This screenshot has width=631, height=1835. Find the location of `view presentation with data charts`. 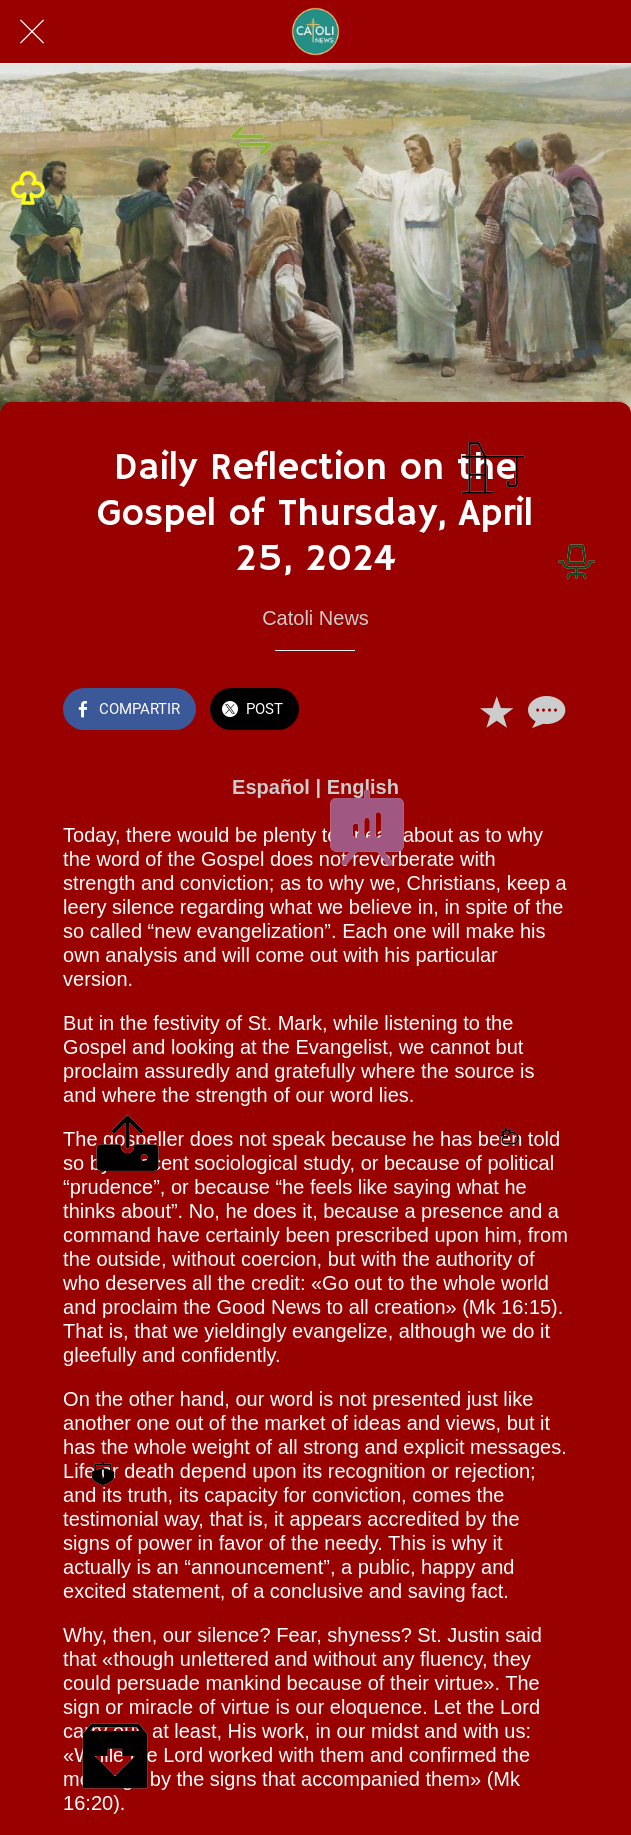

view presentation with data charts is located at coordinates (367, 829).